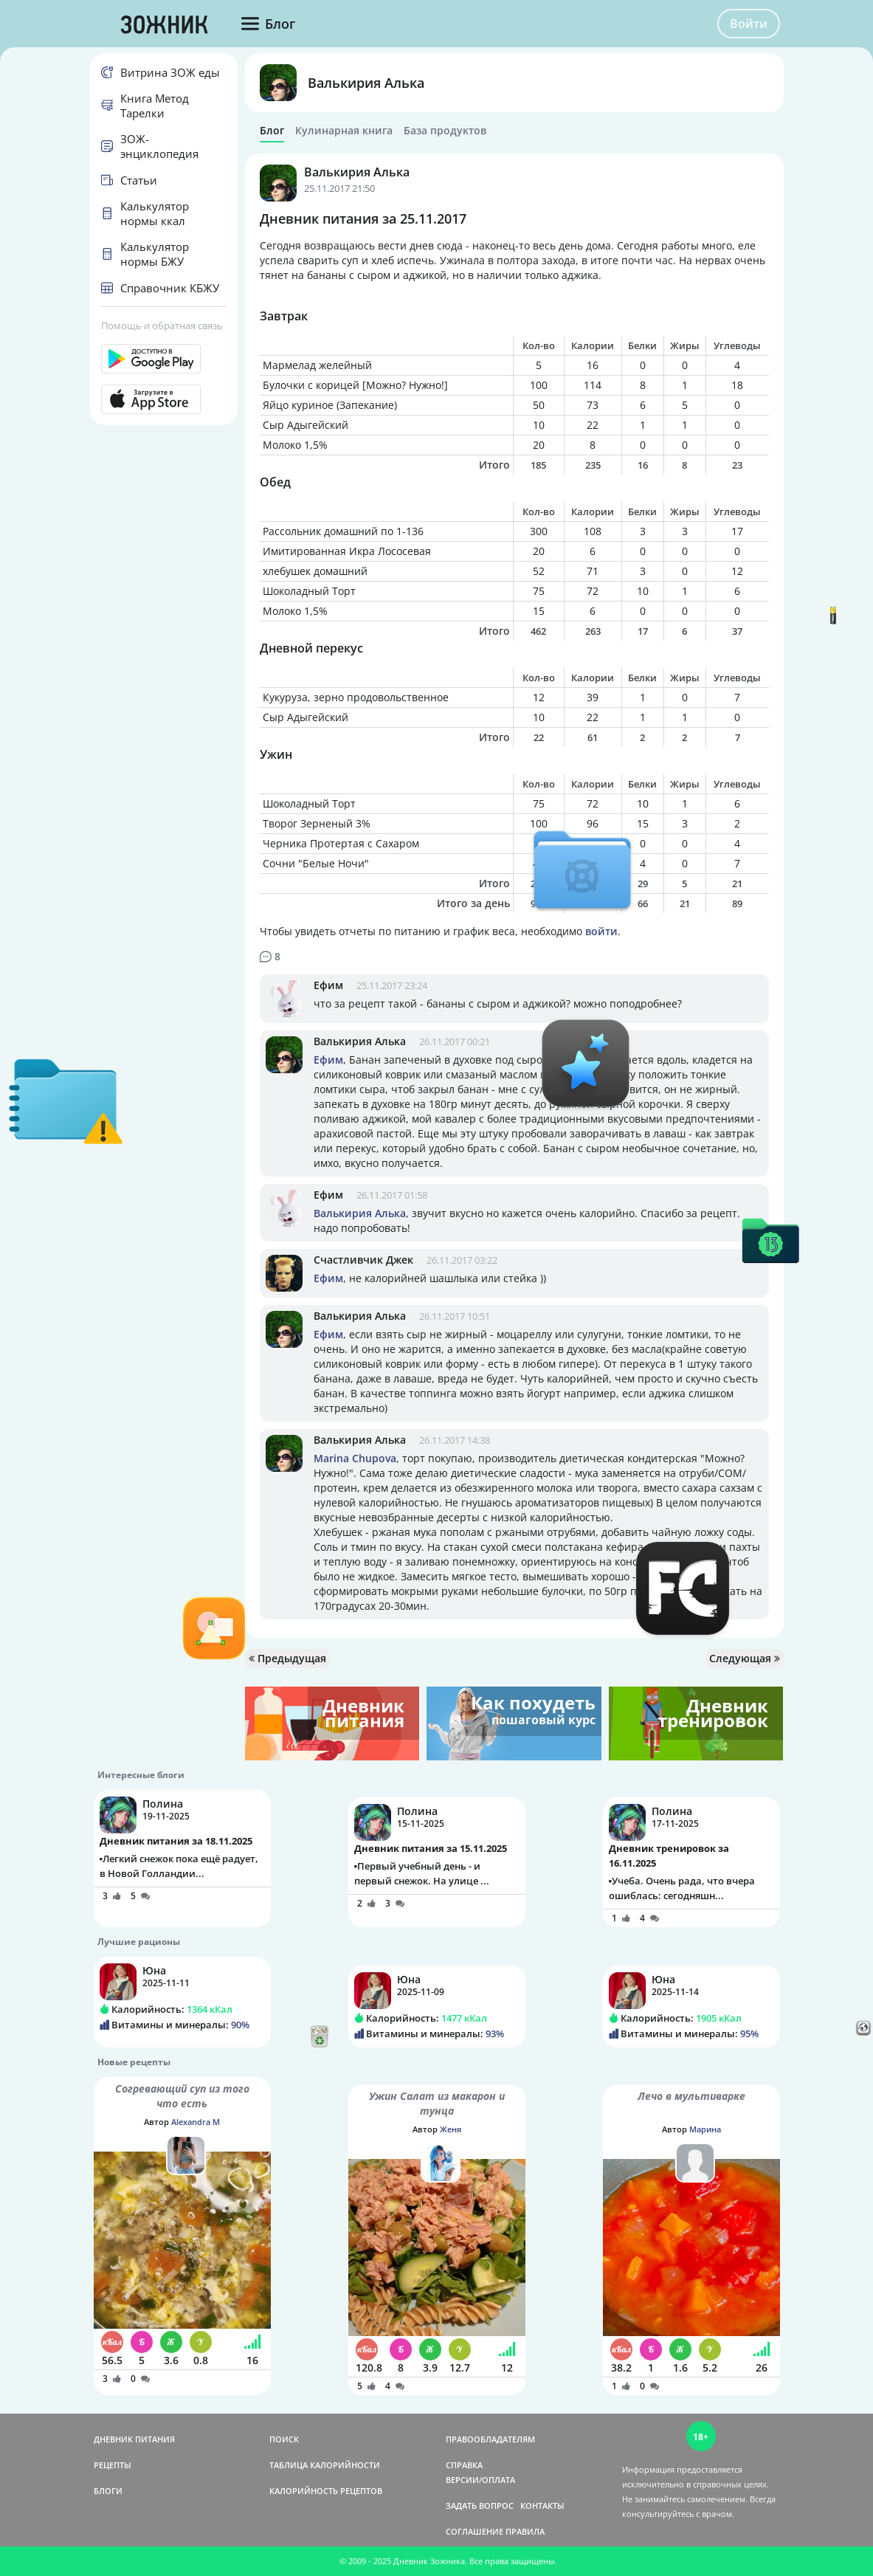 Image resolution: width=873 pixels, height=2576 pixels. I want to click on configure iSCSI network storage settings, so click(863, 2028).